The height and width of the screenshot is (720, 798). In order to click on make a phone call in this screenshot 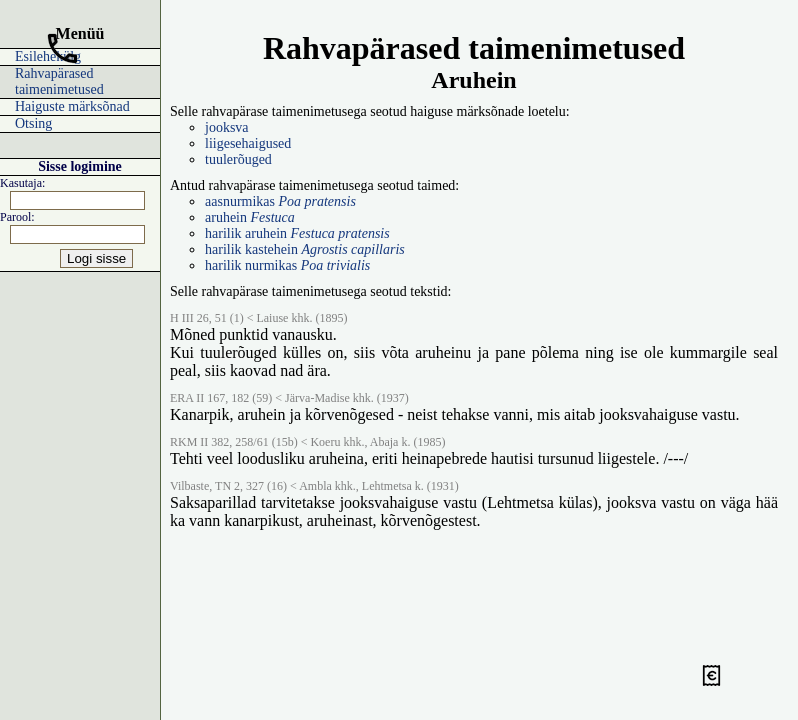, I will do `click(62, 48)`.